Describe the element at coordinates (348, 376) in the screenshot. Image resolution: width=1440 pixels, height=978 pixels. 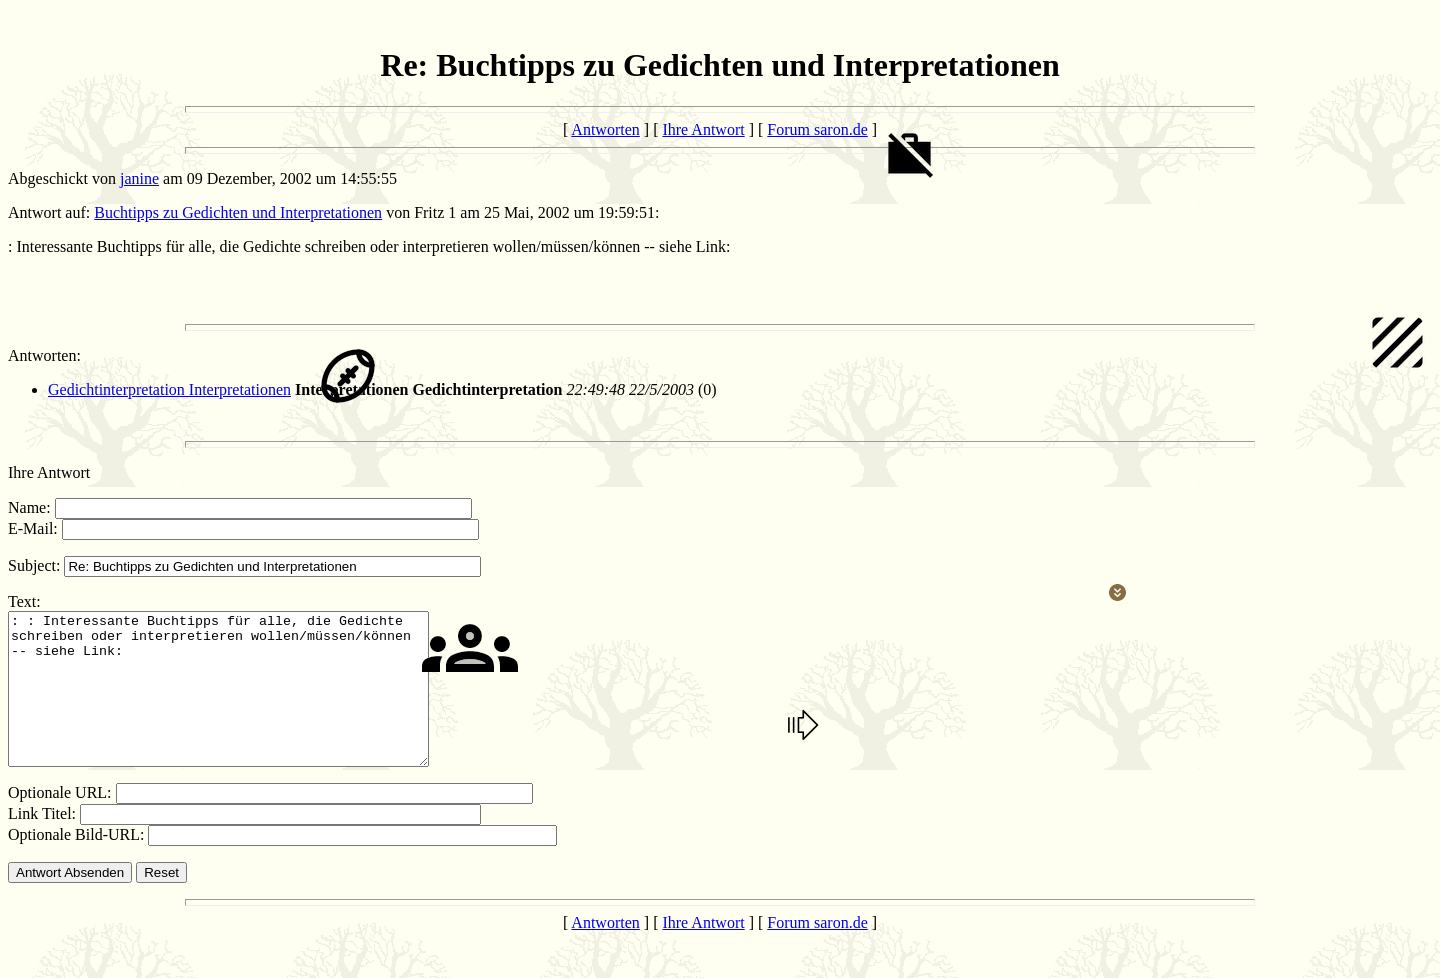
I see `access american football content or scores` at that location.